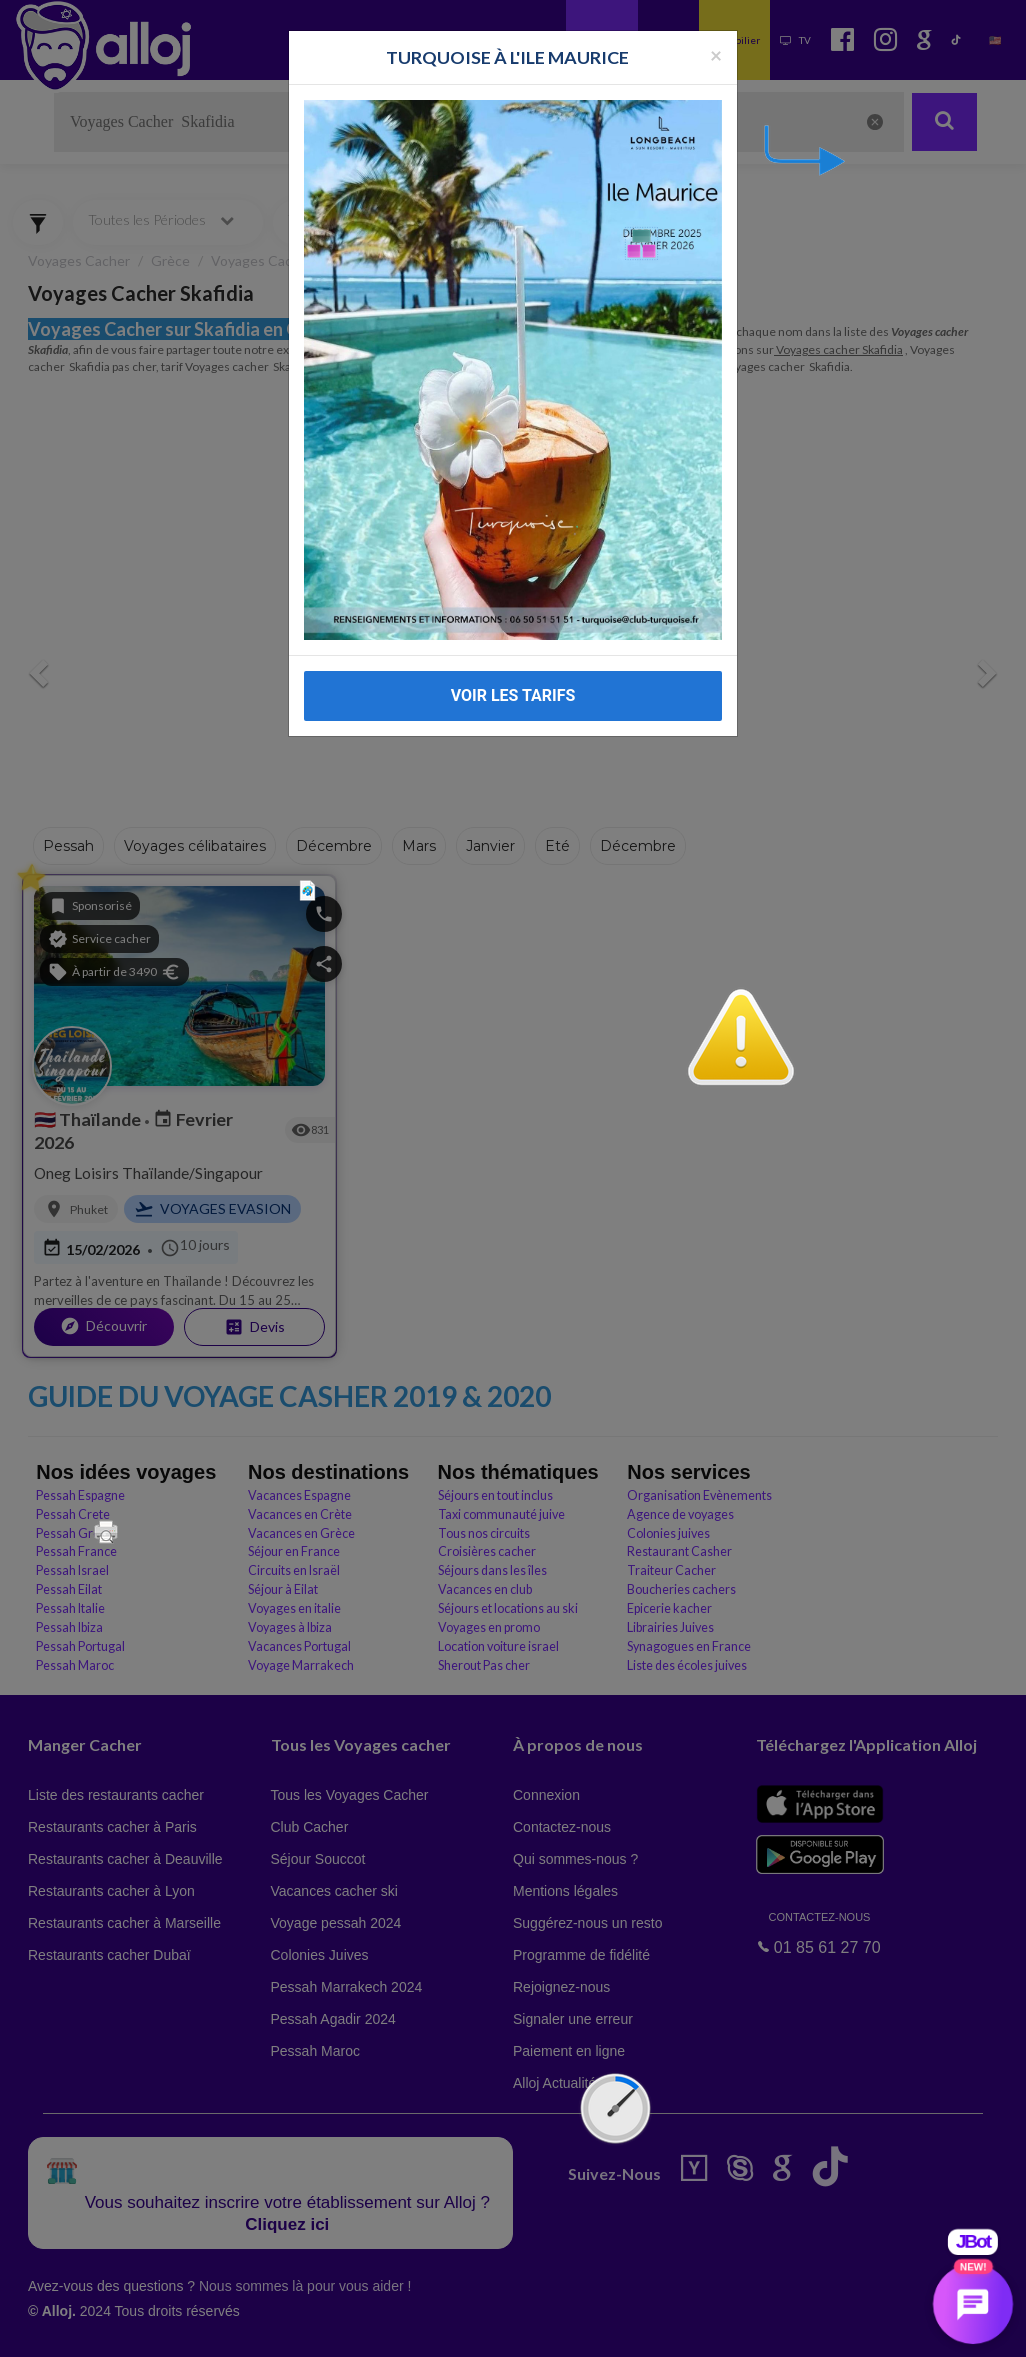 Image resolution: width=1026 pixels, height=2357 pixels. What do you see at coordinates (307, 890) in the screenshot?
I see `open file in paint application` at bounding box center [307, 890].